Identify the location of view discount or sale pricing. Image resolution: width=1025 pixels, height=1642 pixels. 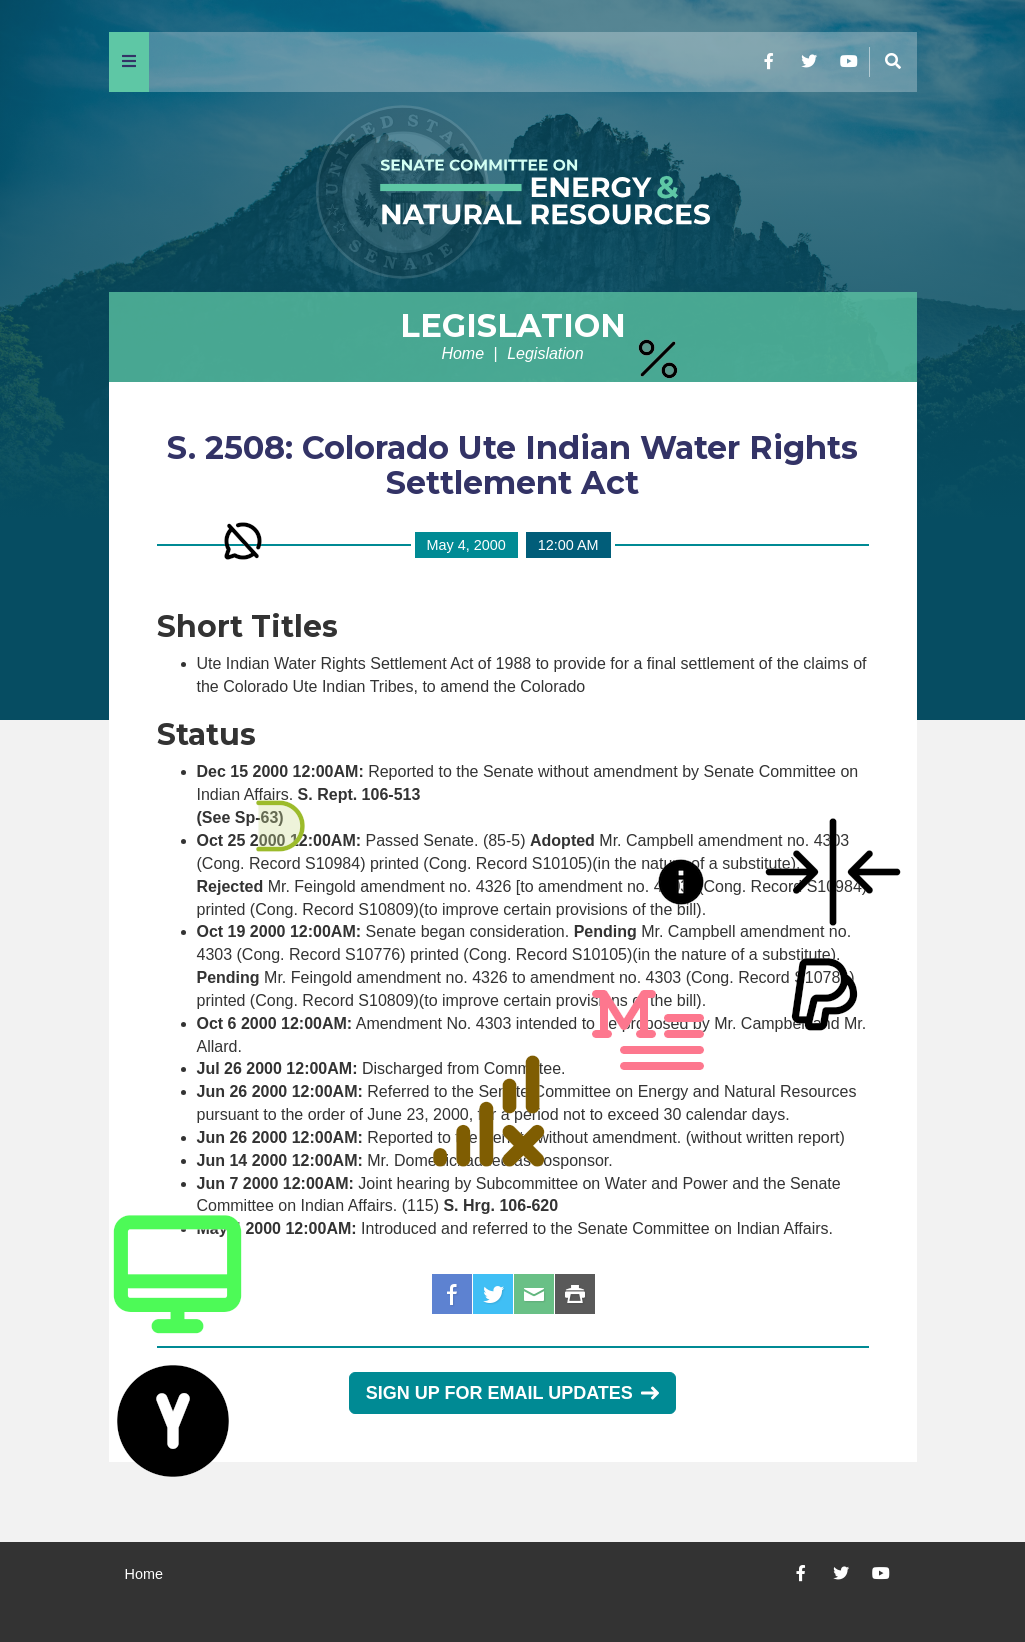
(658, 359).